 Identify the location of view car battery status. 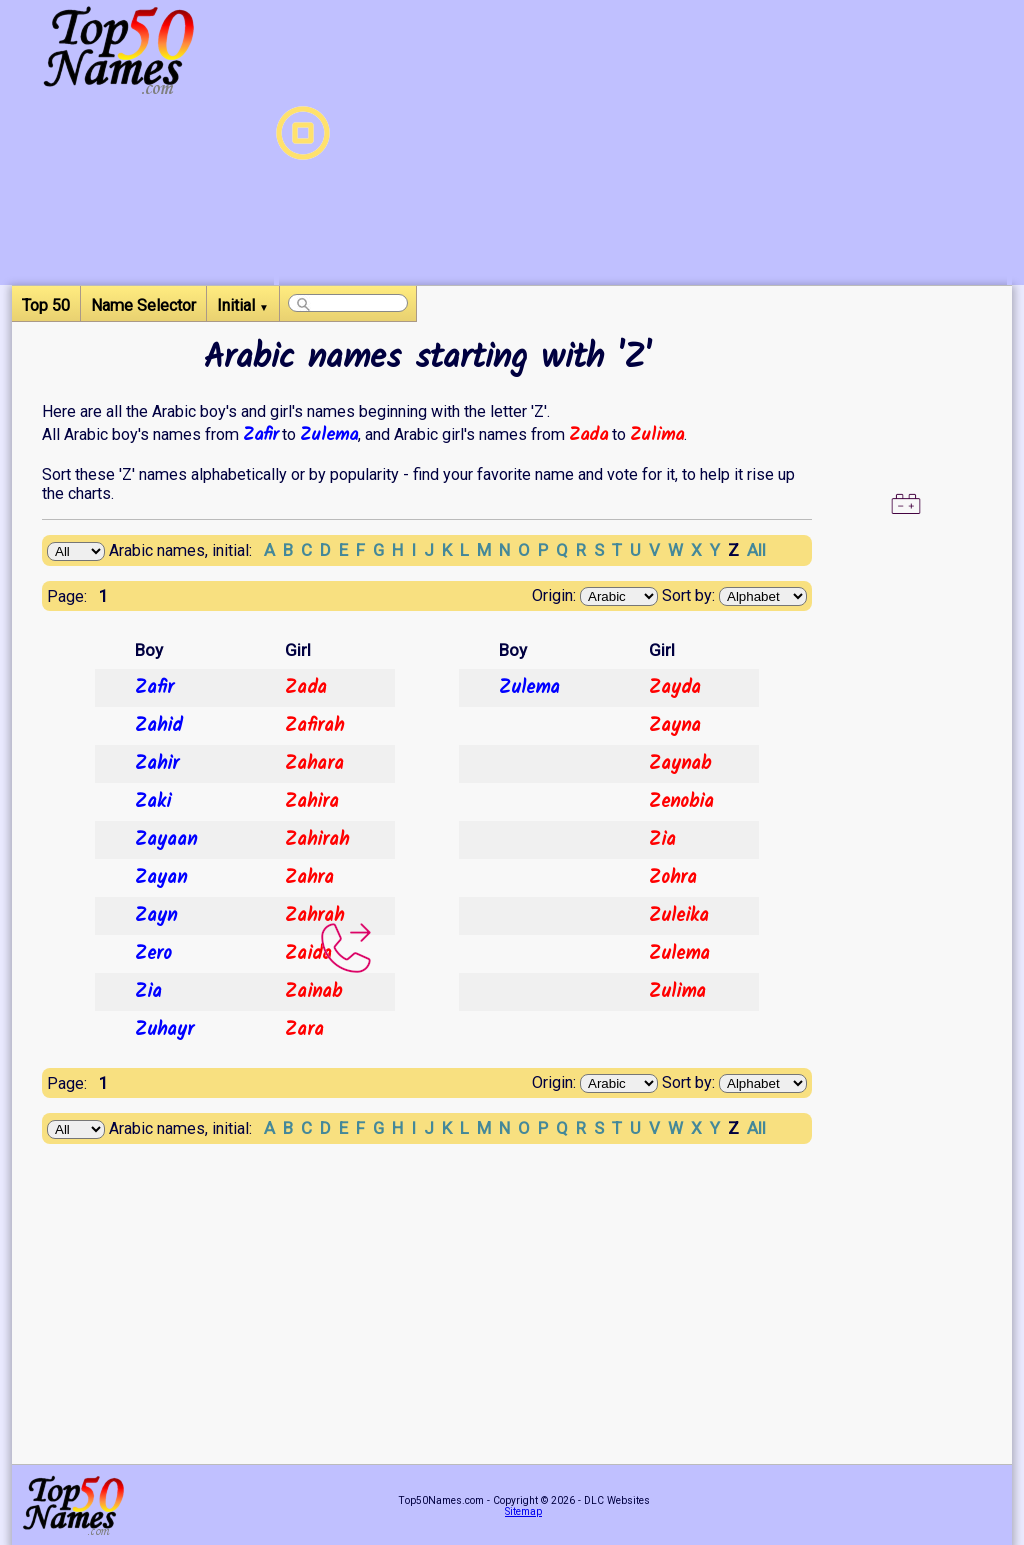
(906, 505).